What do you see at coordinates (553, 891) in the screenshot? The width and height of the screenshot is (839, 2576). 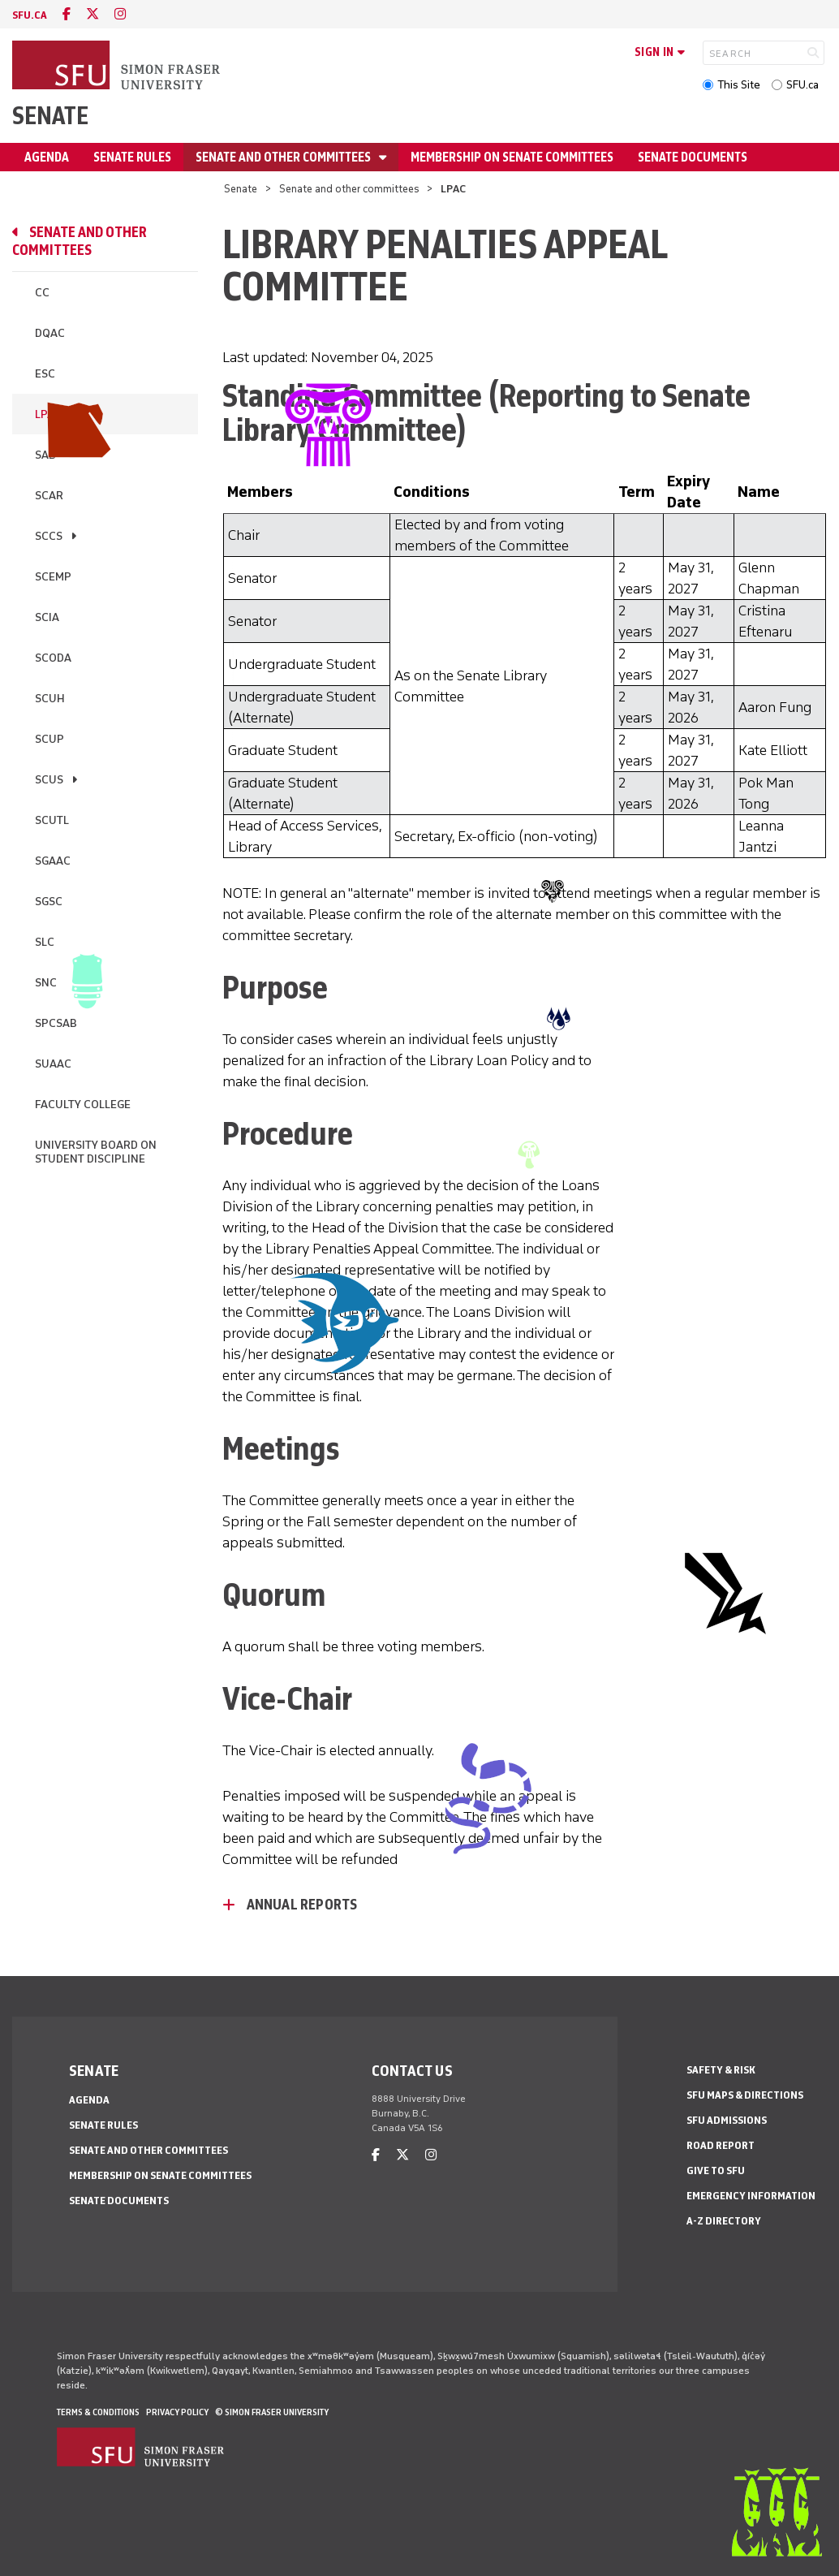 I see `select a guitar pick or musical accessory` at bounding box center [553, 891].